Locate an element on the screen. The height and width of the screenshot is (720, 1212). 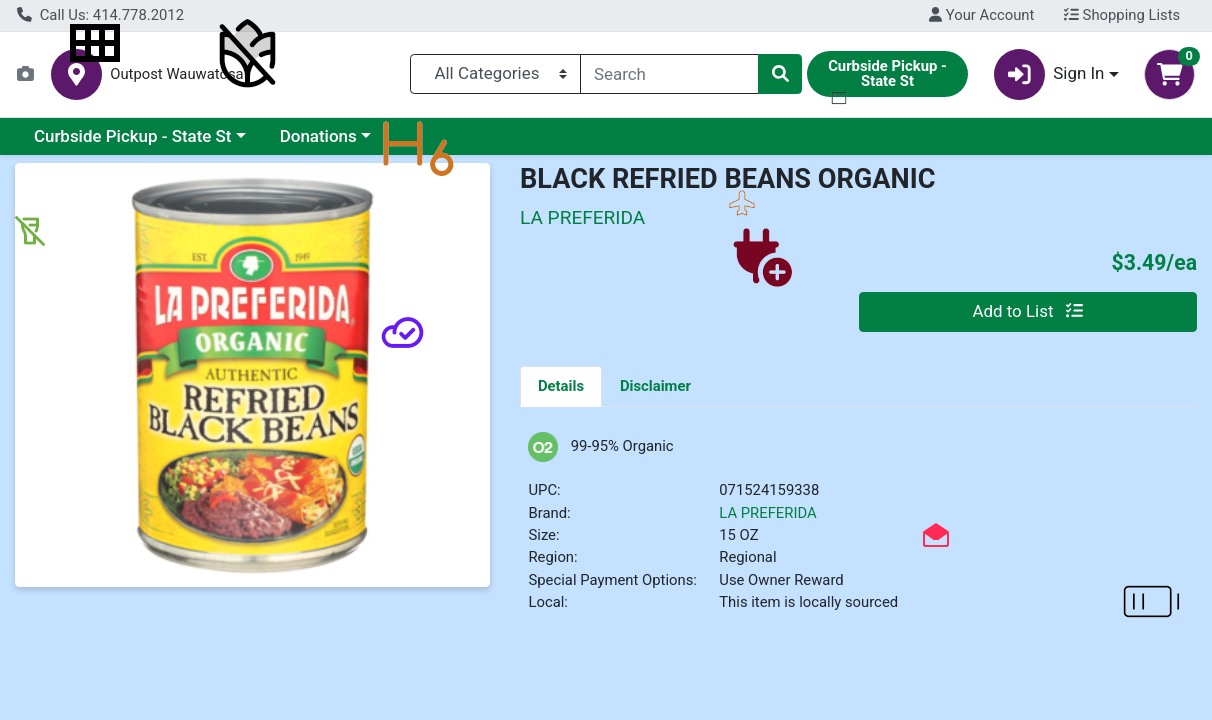
open application window is located at coordinates (839, 98).